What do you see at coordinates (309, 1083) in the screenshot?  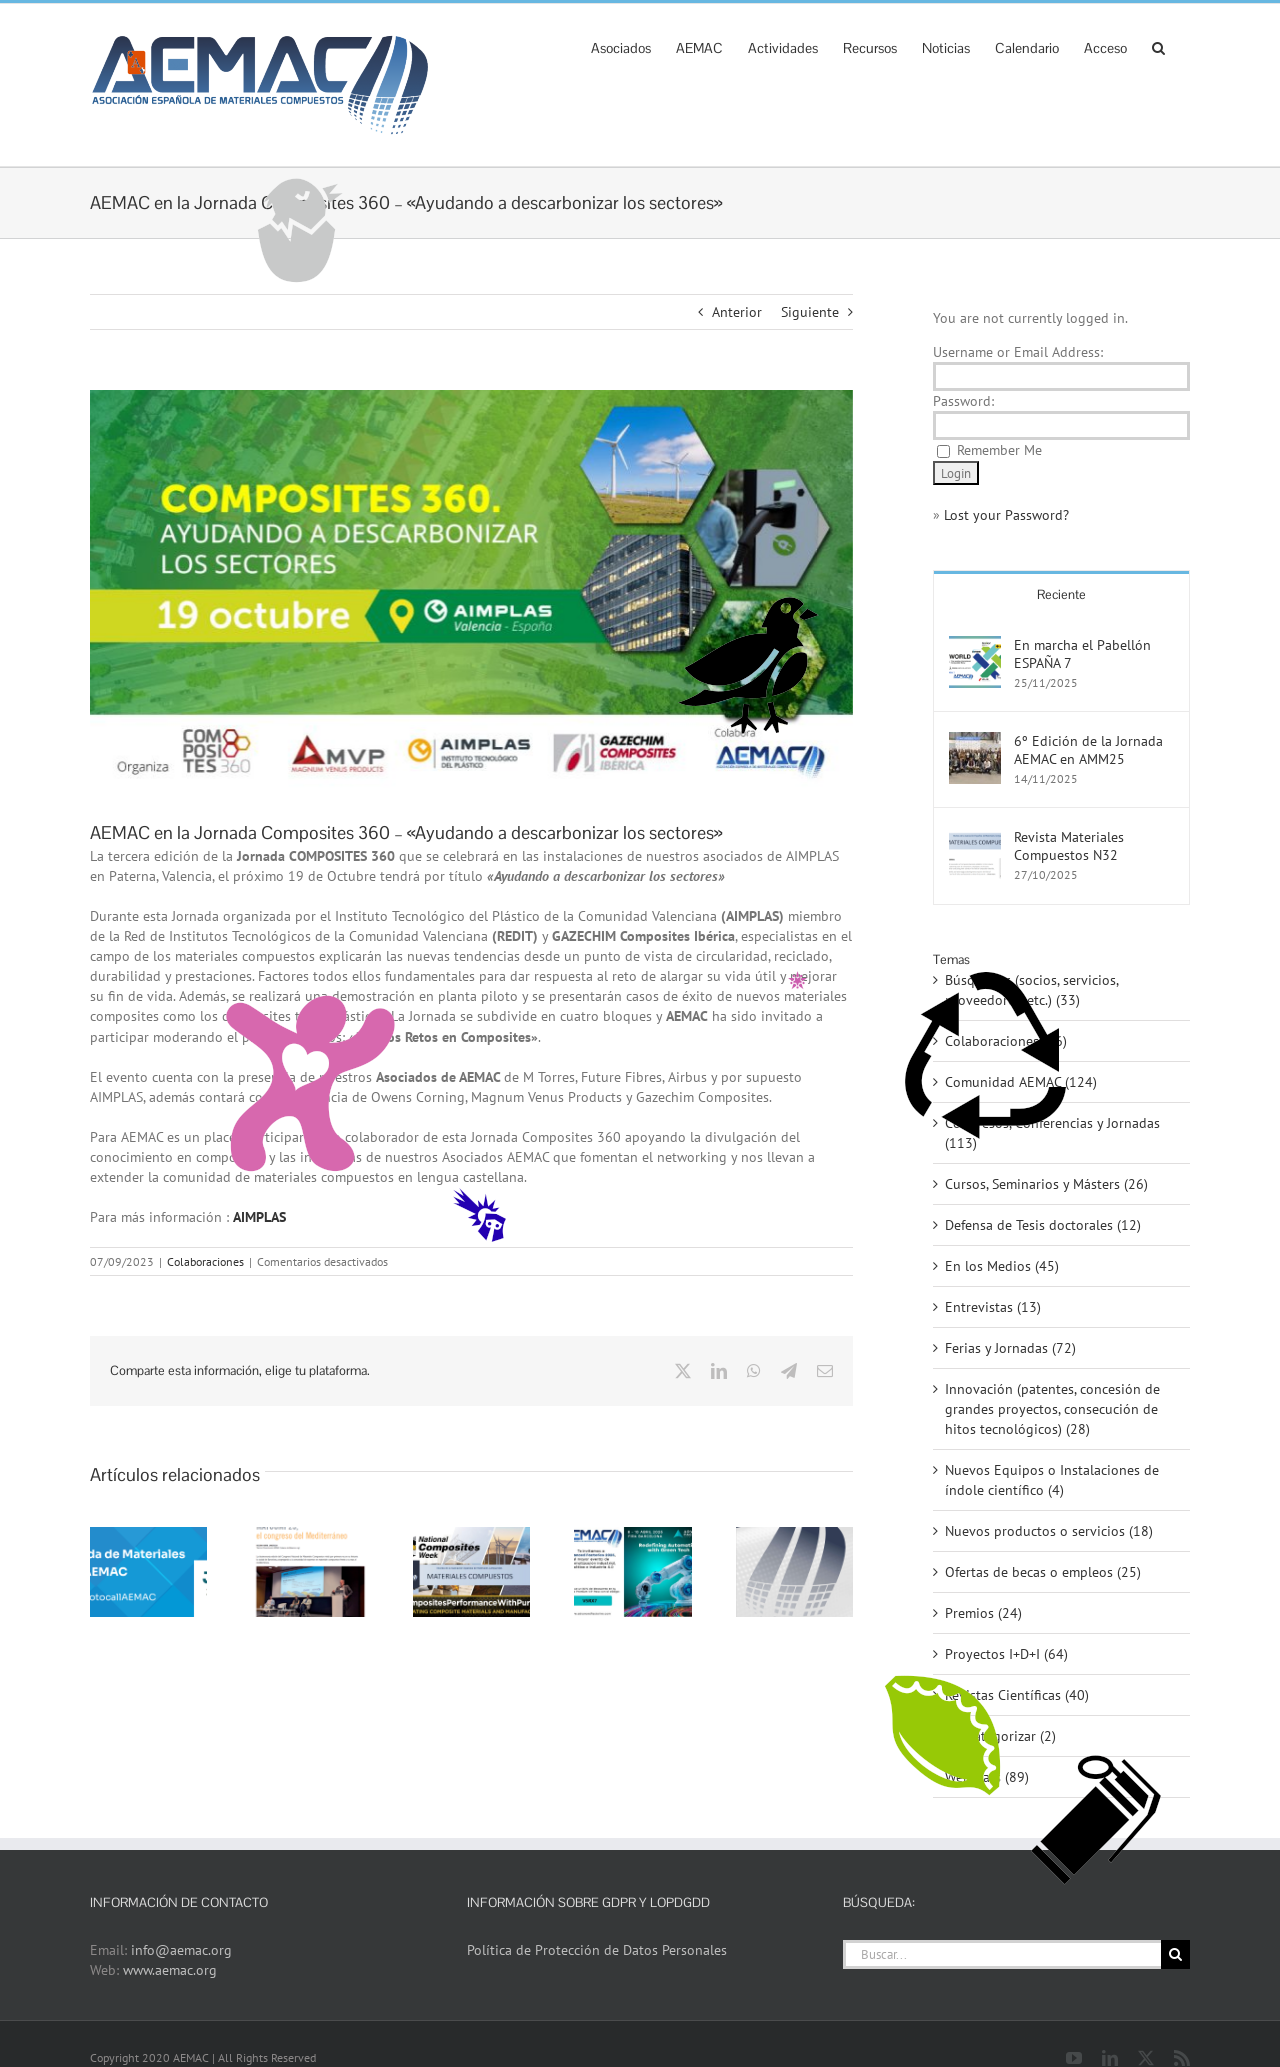 I see `express enthusiasm or passion` at bounding box center [309, 1083].